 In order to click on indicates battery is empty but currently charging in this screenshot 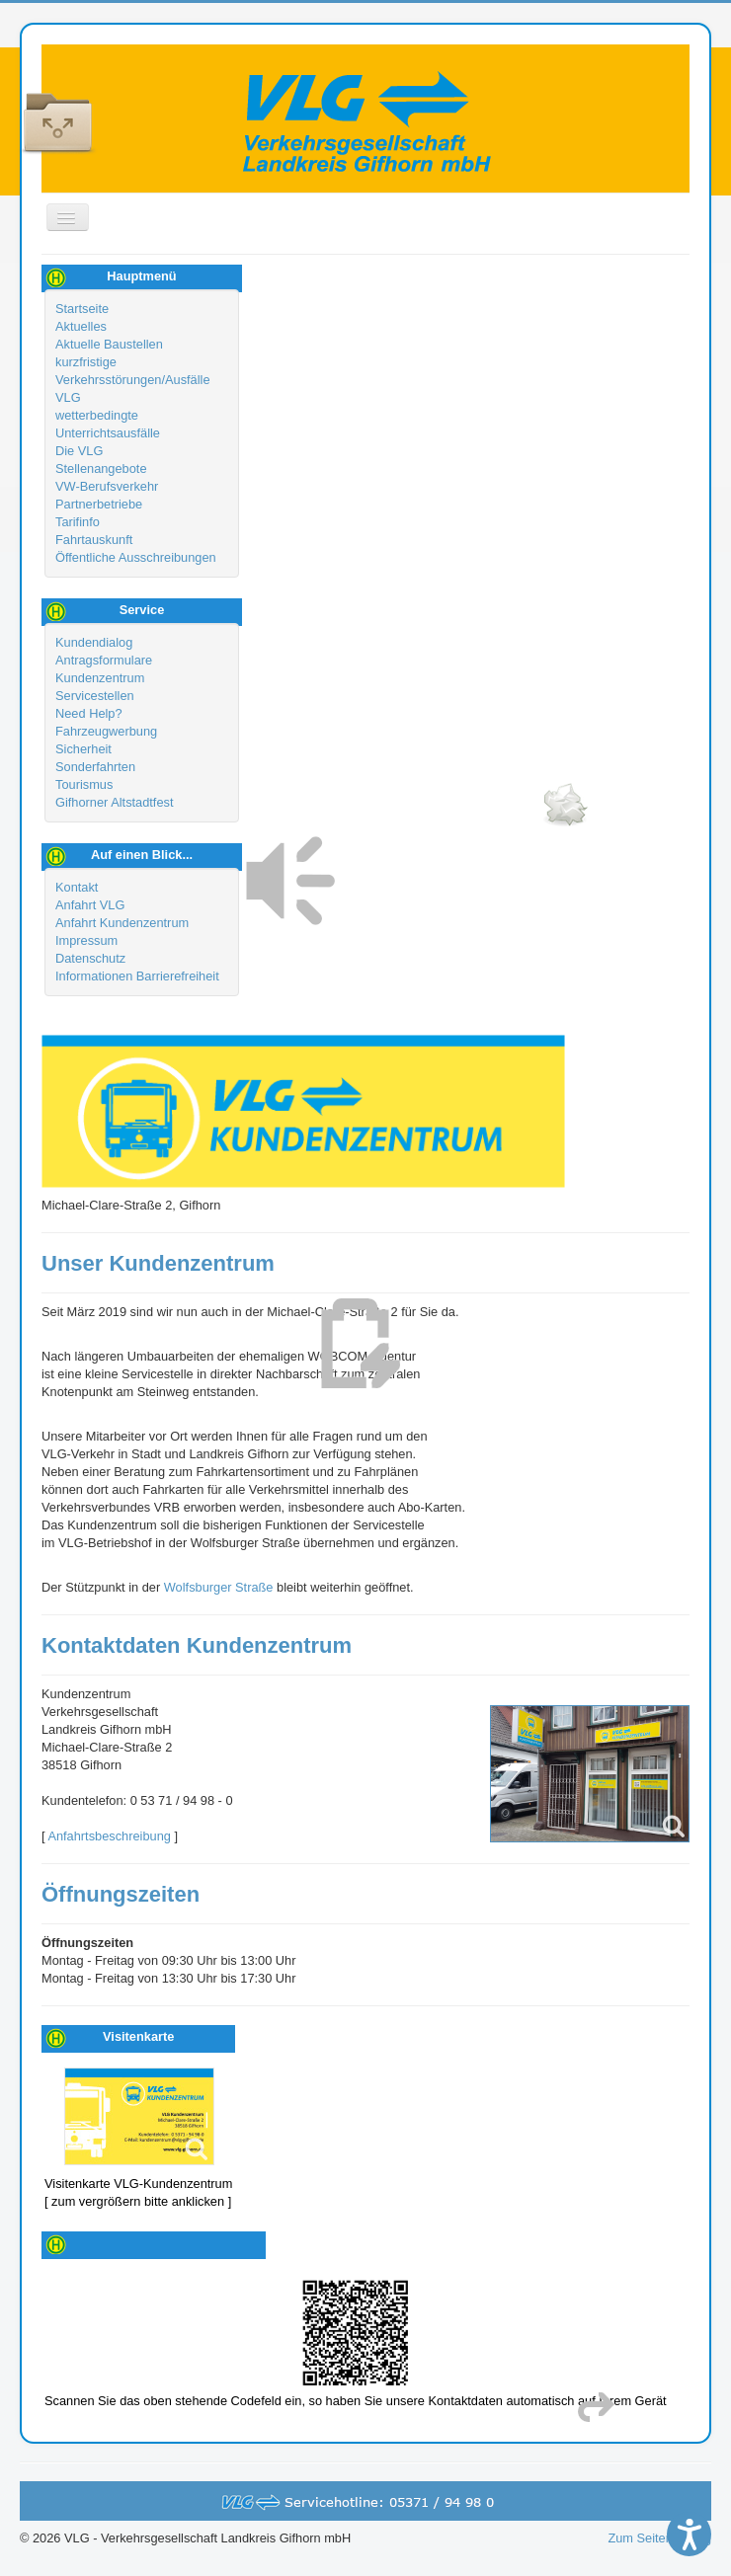, I will do `click(355, 1343)`.